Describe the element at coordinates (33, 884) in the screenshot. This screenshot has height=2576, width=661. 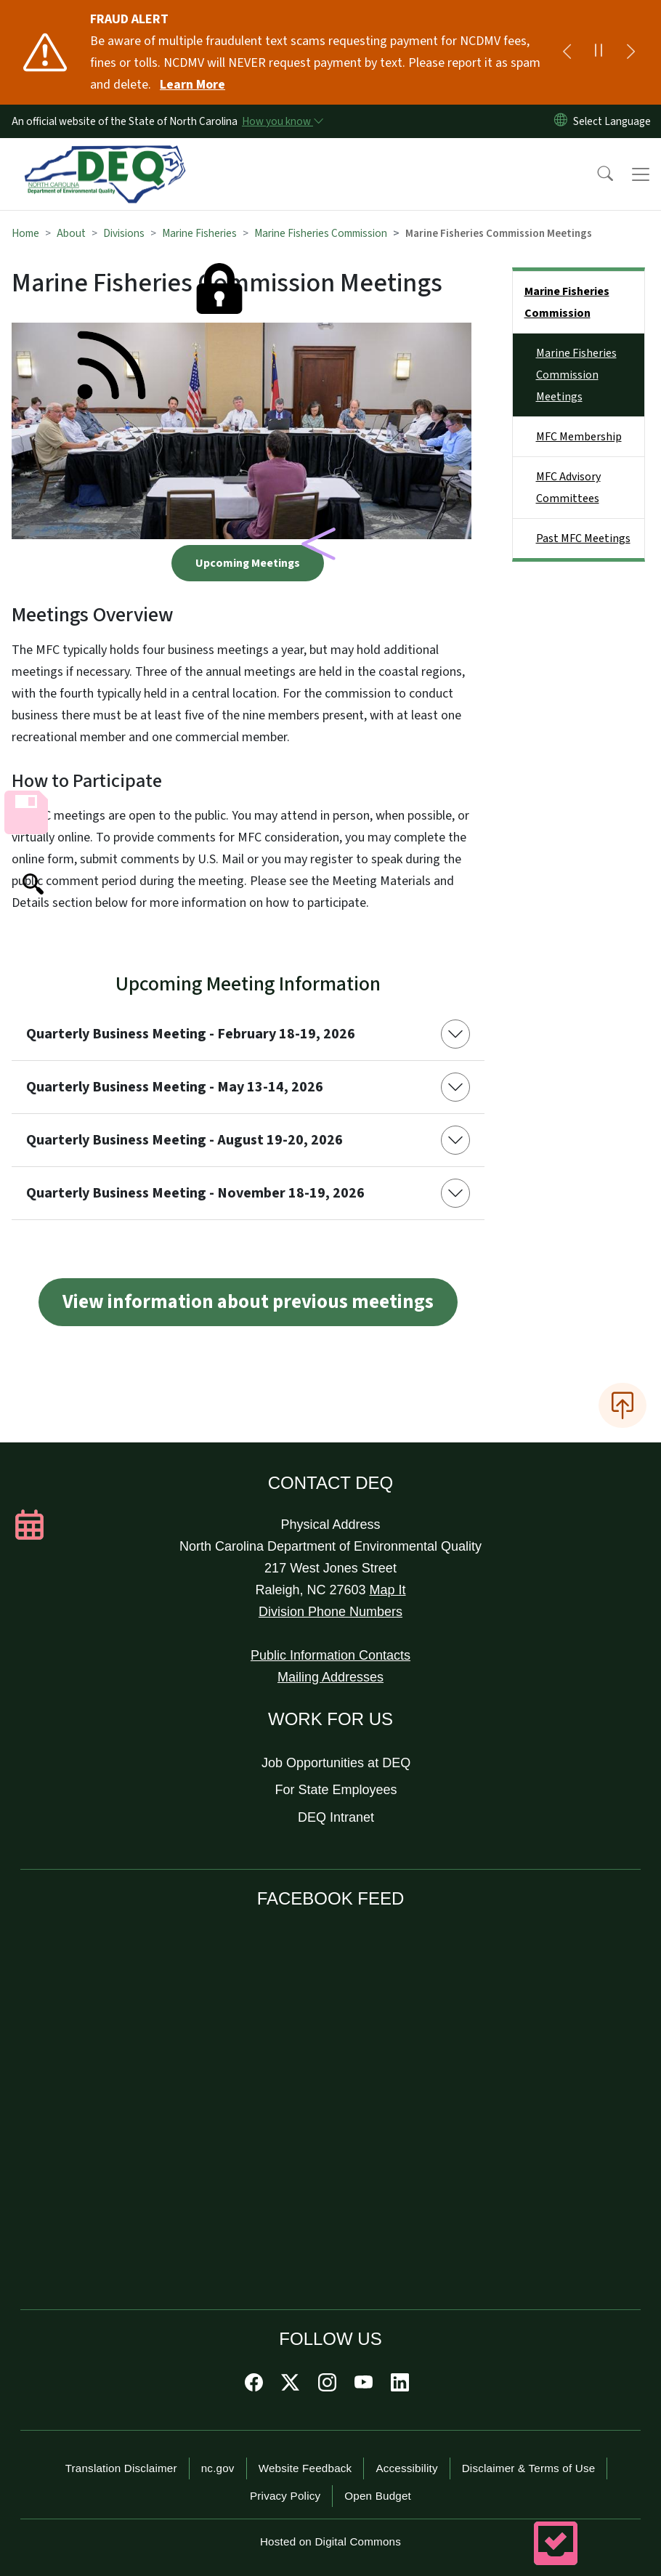
I see `search for content or items` at that location.